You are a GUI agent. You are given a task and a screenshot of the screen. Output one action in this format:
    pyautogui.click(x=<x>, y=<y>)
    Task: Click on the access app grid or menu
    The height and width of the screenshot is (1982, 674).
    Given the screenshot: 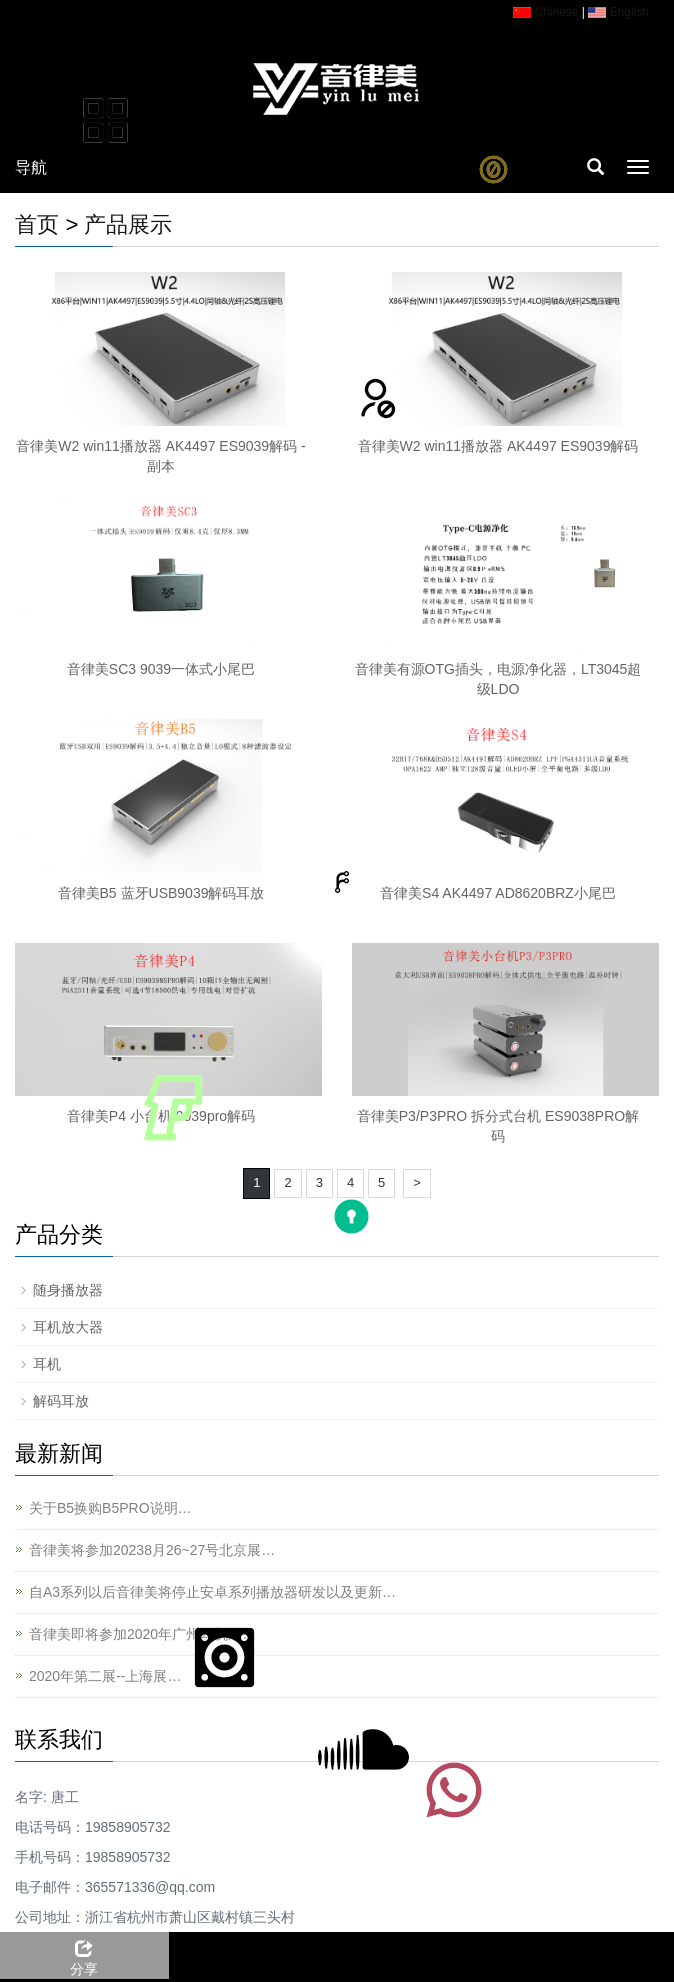 What is the action you would take?
    pyautogui.click(x=105, y=120)
    